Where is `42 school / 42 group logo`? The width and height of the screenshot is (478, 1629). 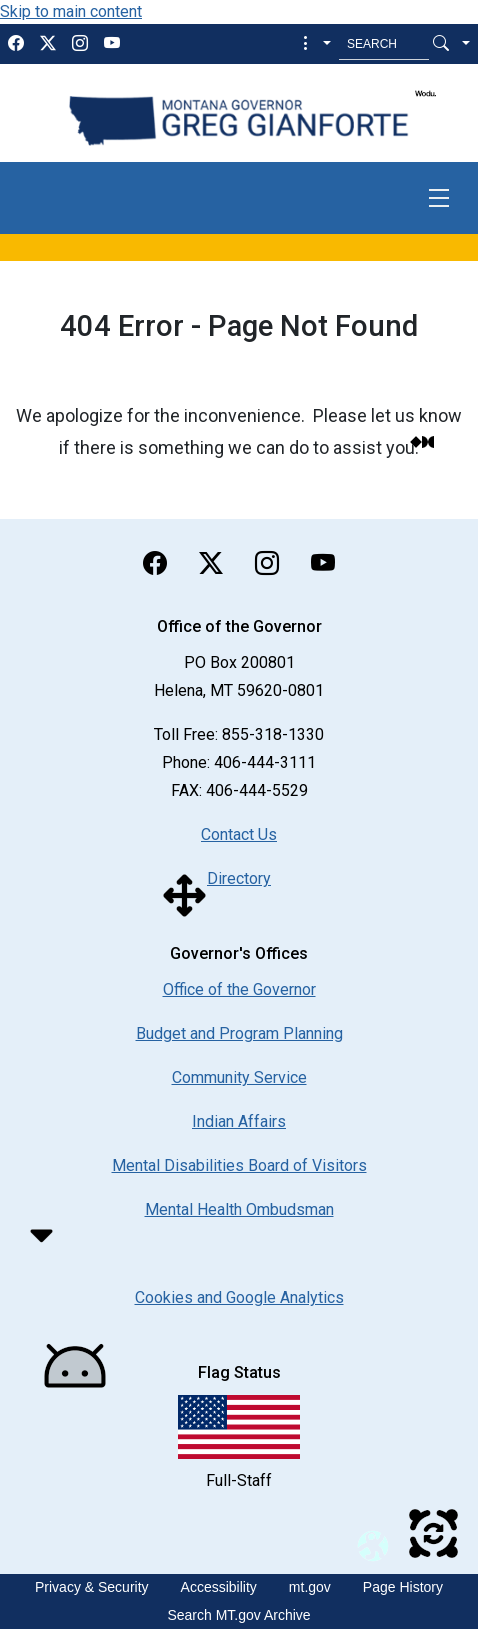 42 school / 42 group logo is located at coordinates (422, 442).